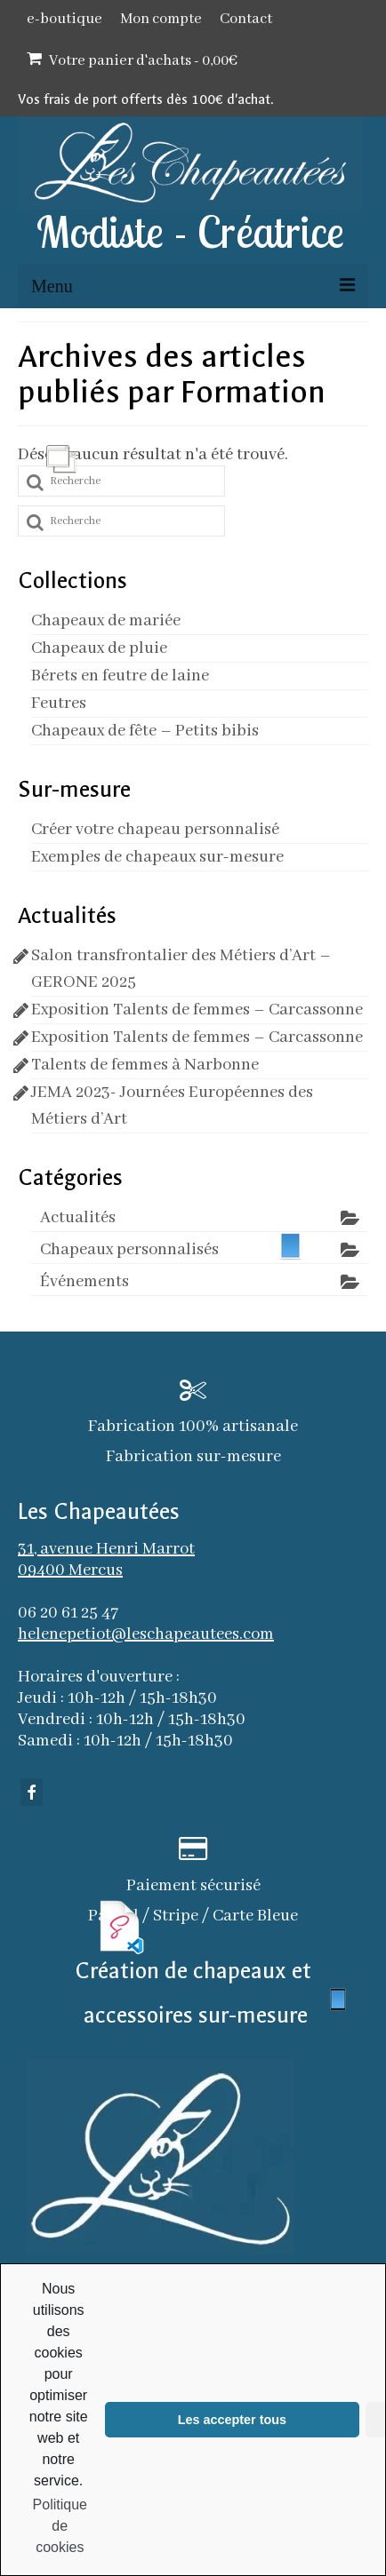 The height and width of the screenshot is (2576, 386). Describe the element at coordinates (290, 1245) in the screenshot. I see `connected iPad Pro device` at that location.